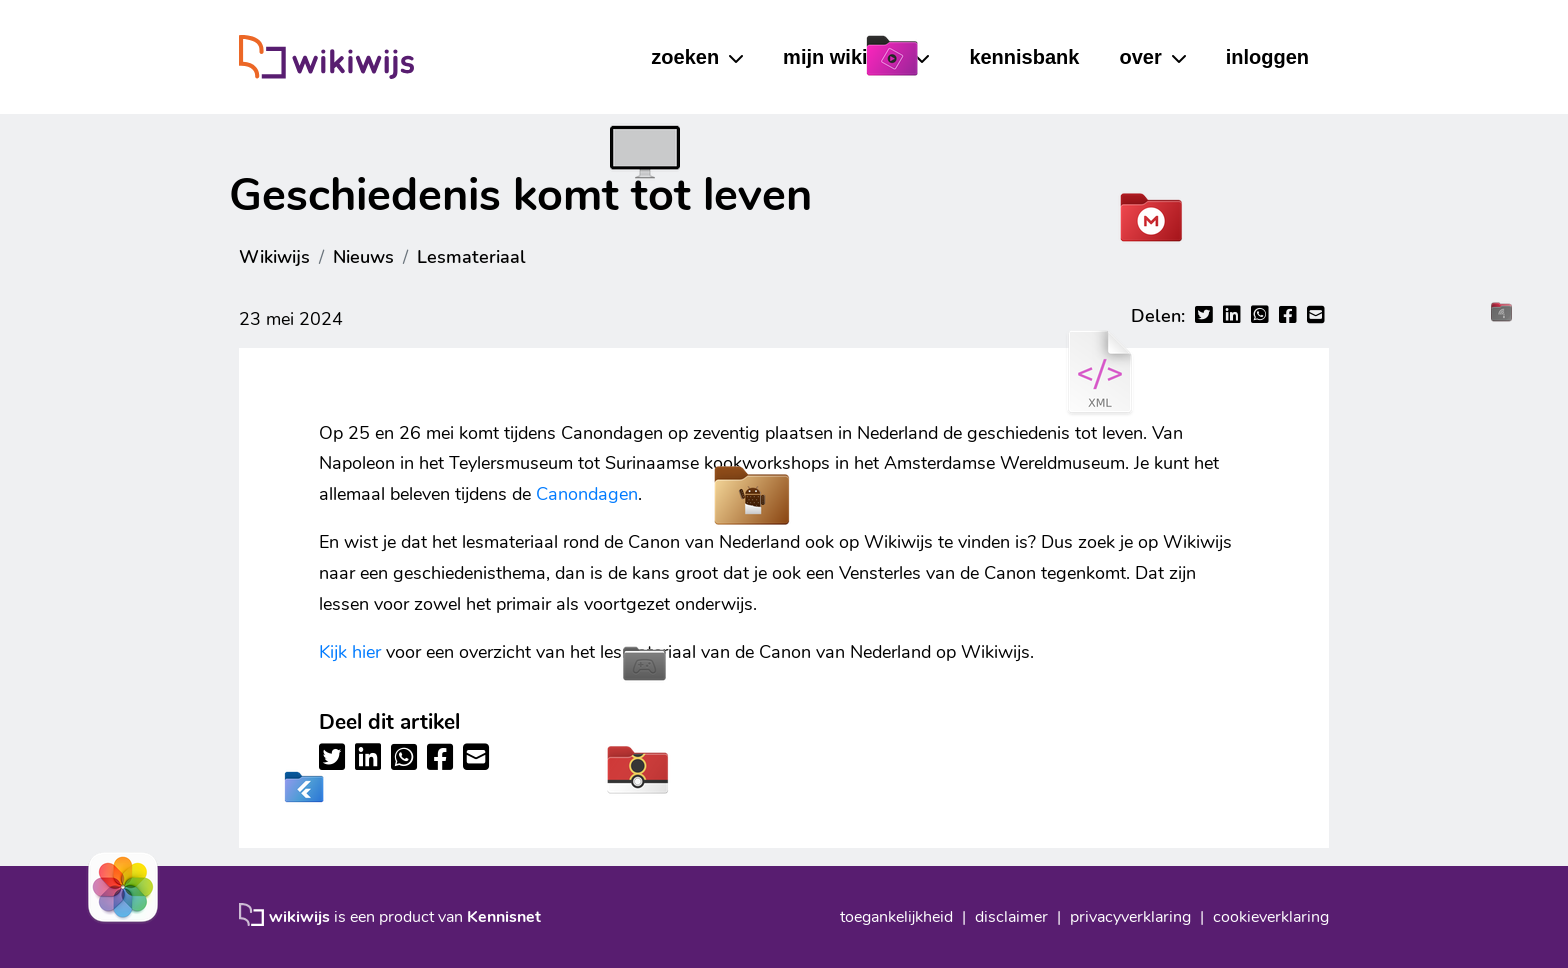 The width and height of the screenshot is (1568, 968). I want to click on folder synced with insync cloud service, so click(1501, 311).